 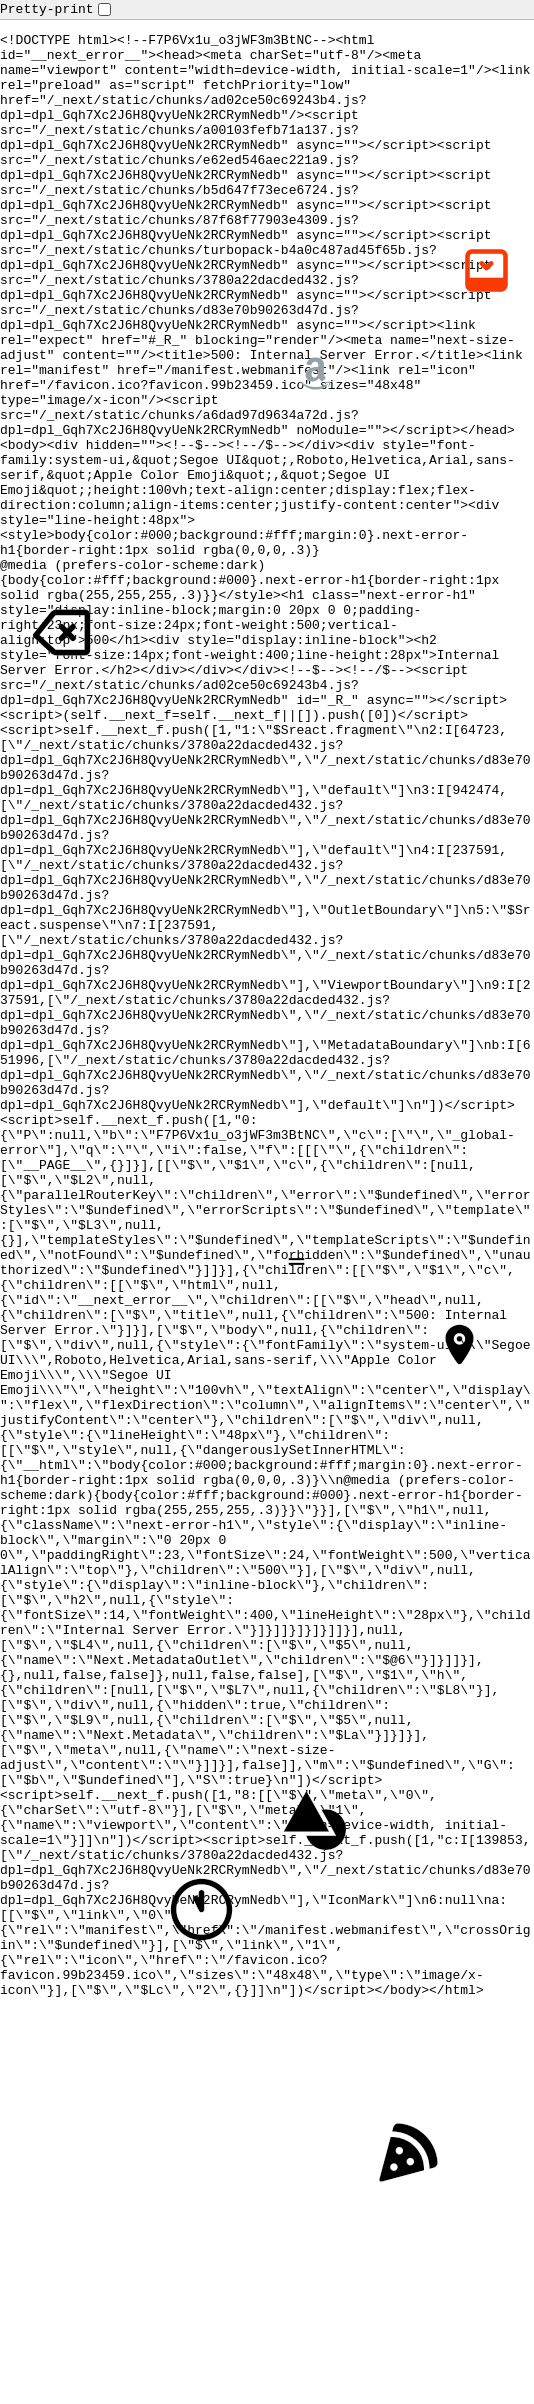 I want to click on access shape tools or drawing options, so click(x=315, y=1821).